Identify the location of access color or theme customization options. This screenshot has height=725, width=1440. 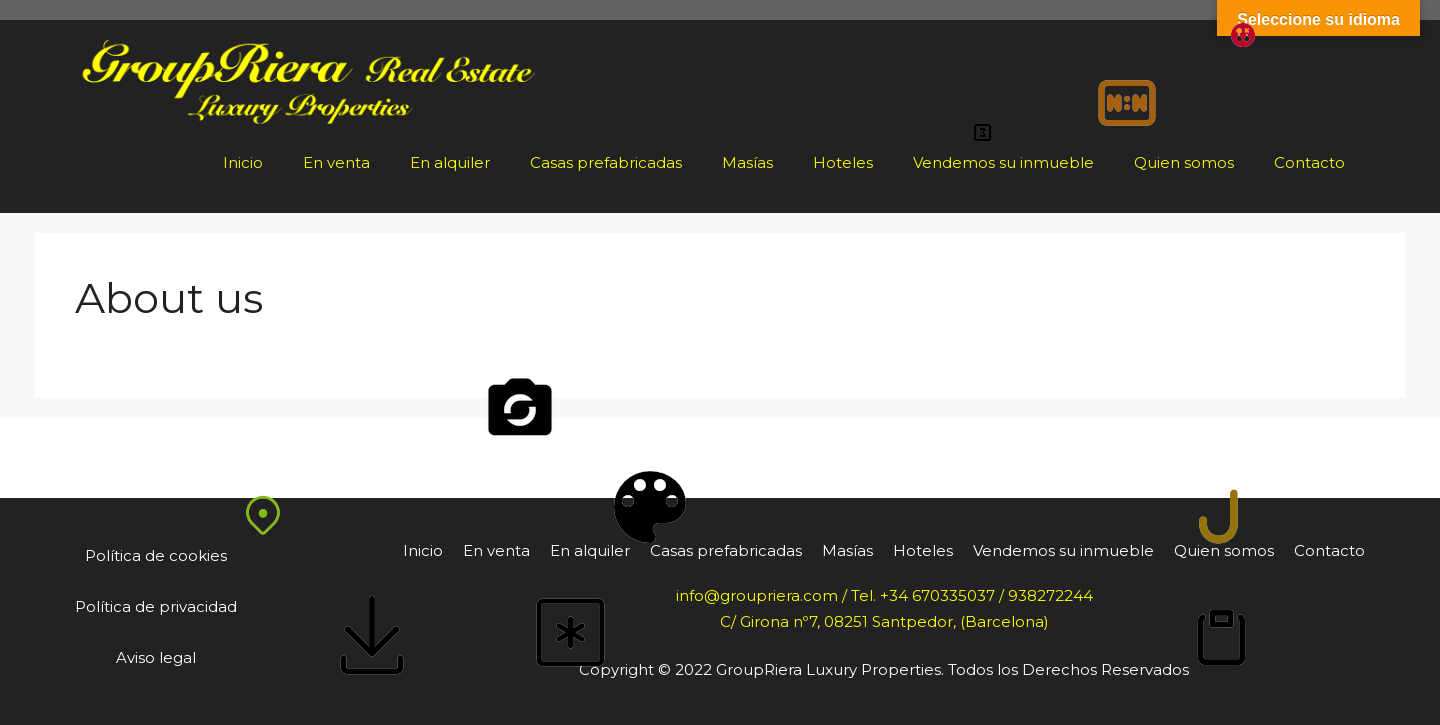
(650, 507).